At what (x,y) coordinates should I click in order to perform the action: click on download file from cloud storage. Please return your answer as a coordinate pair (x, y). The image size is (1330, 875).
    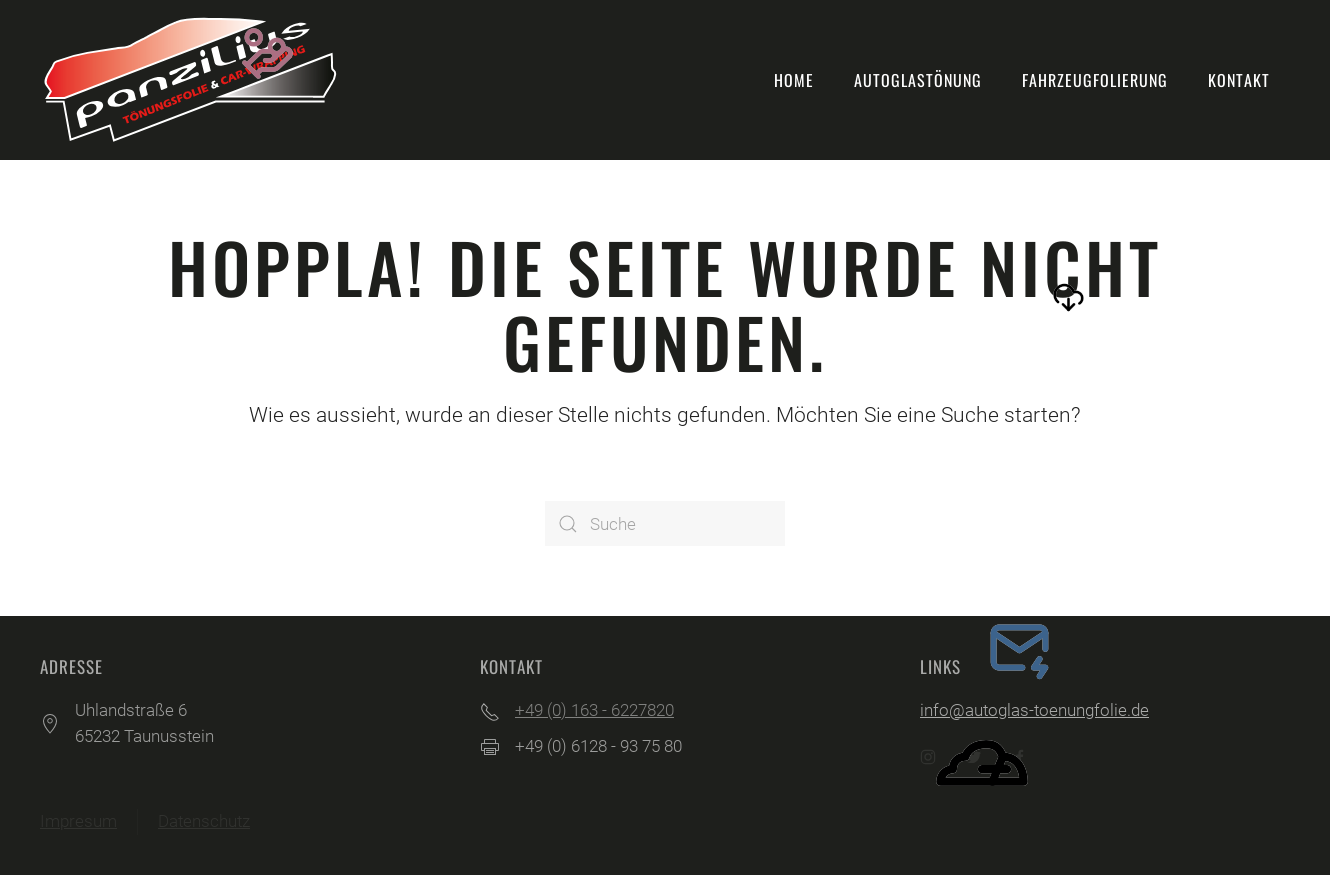
    Looking at the image, I should click on (1068, 297).